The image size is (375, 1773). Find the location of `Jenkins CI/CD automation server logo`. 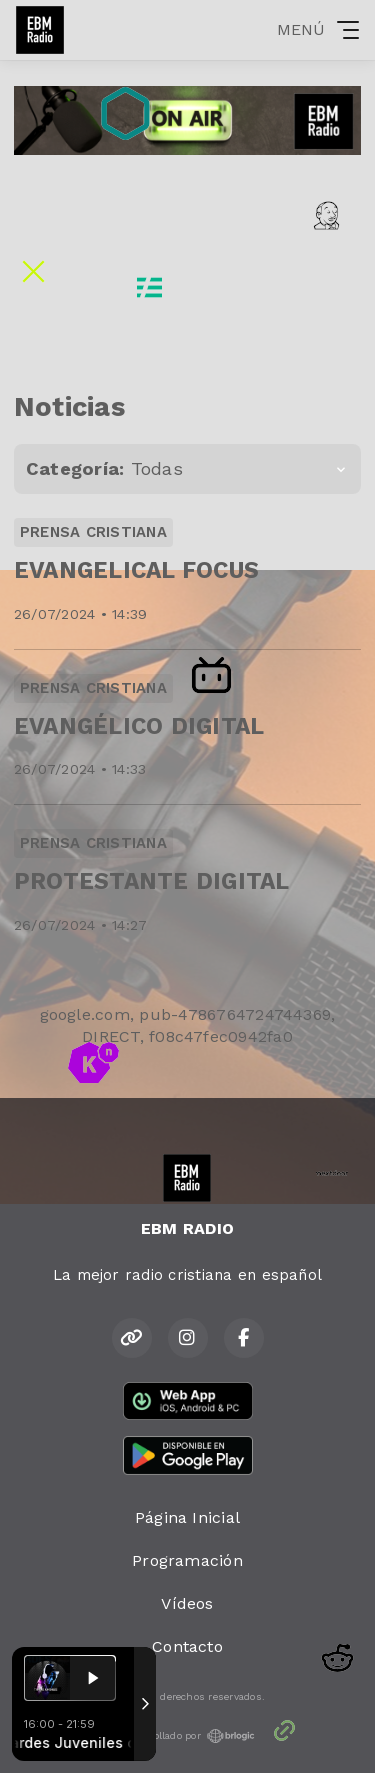

Jenkins CI/CD automation server logo is located at coordinates (326, 215).